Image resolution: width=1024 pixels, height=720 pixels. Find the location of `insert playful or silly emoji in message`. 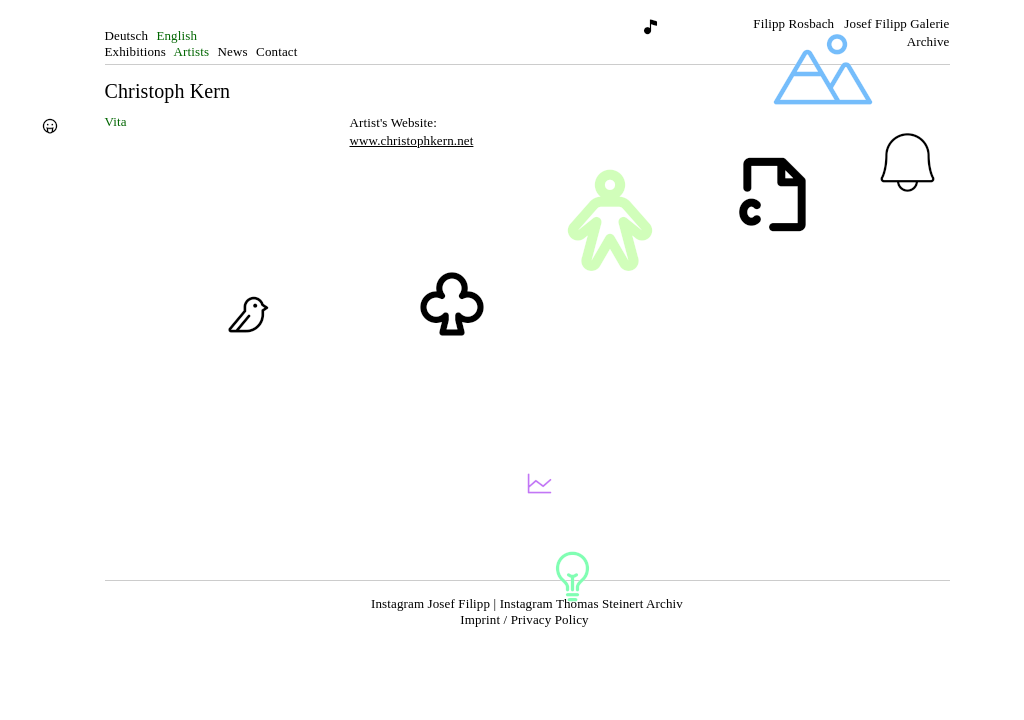

insert playful or silly emoji in message is located at coordinates (50, 126).